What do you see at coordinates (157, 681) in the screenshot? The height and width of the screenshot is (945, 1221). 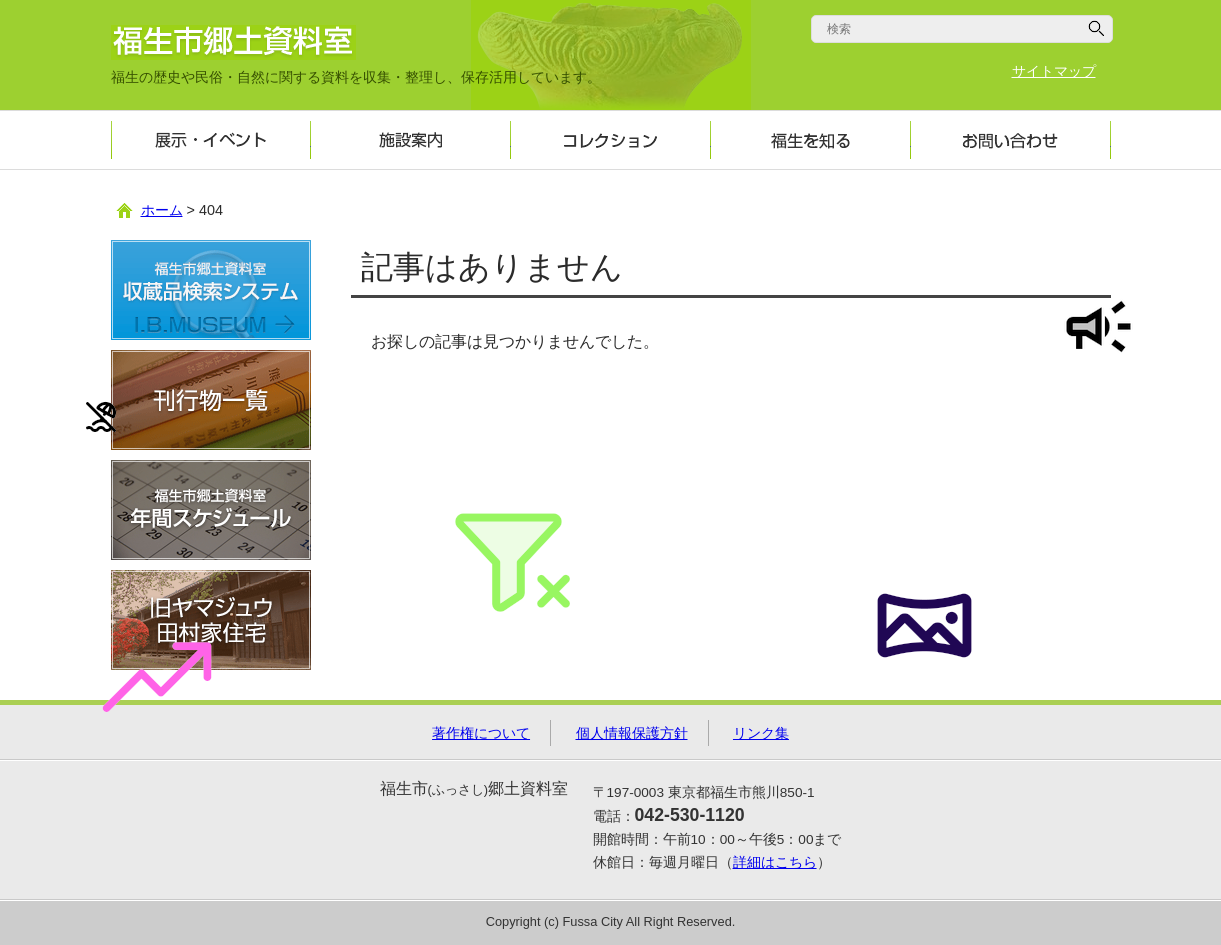 I see `view trending or popular content` at bounding box center [157, 681].